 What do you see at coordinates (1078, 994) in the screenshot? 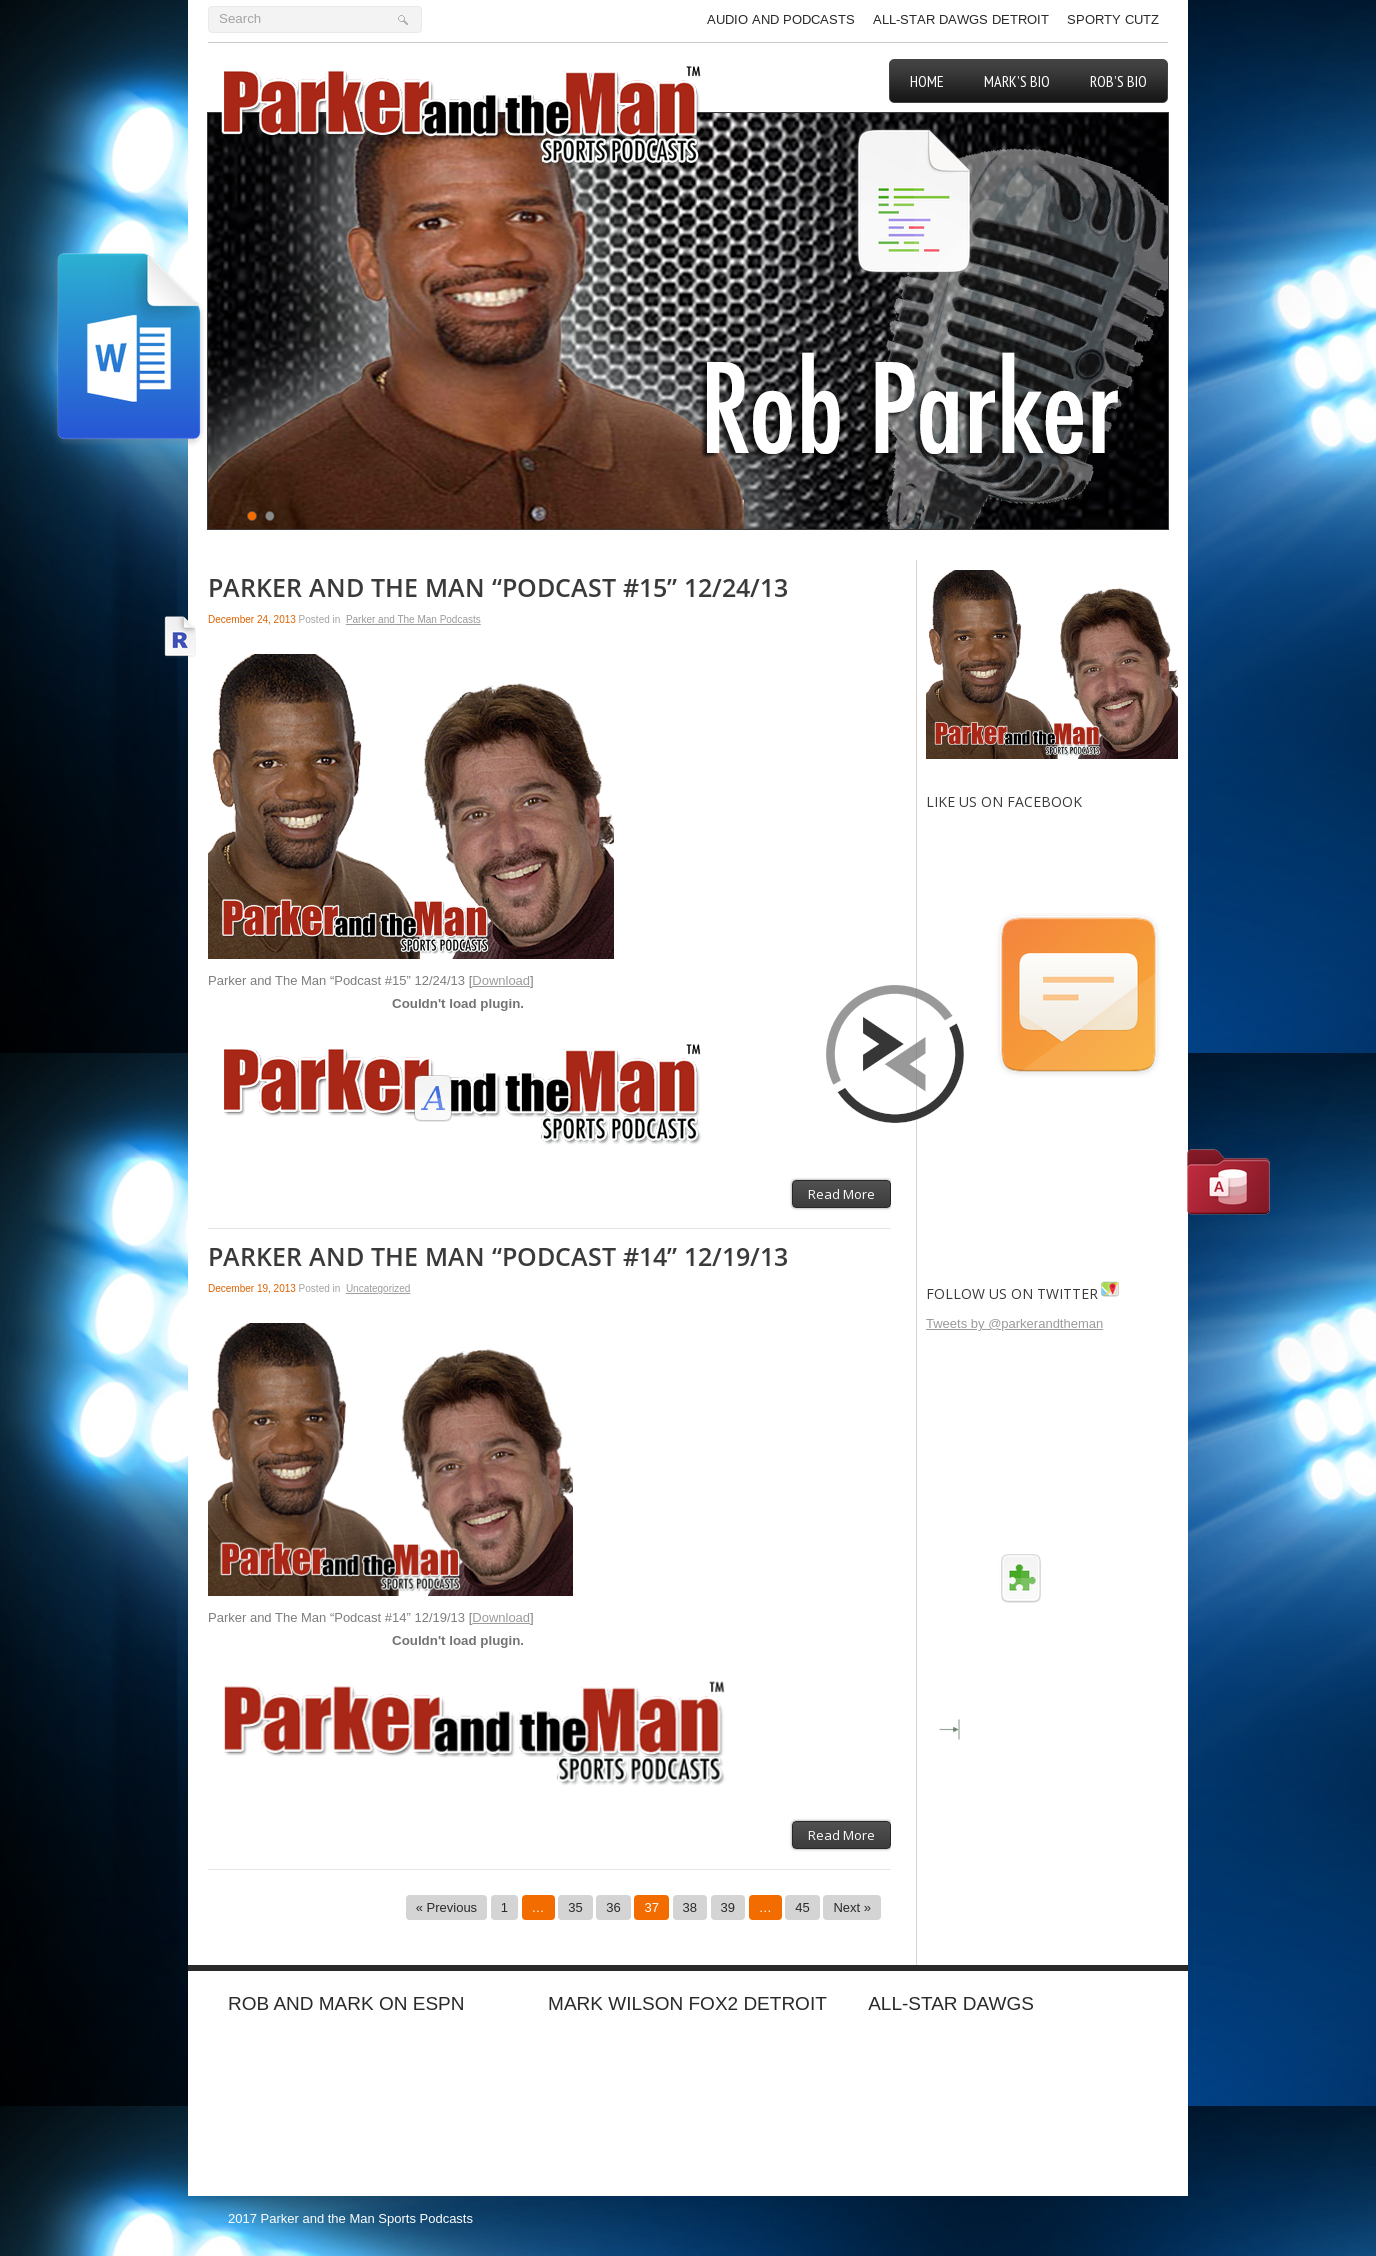
I see `open empathy messaging app` at bounding box center [1078, 994].